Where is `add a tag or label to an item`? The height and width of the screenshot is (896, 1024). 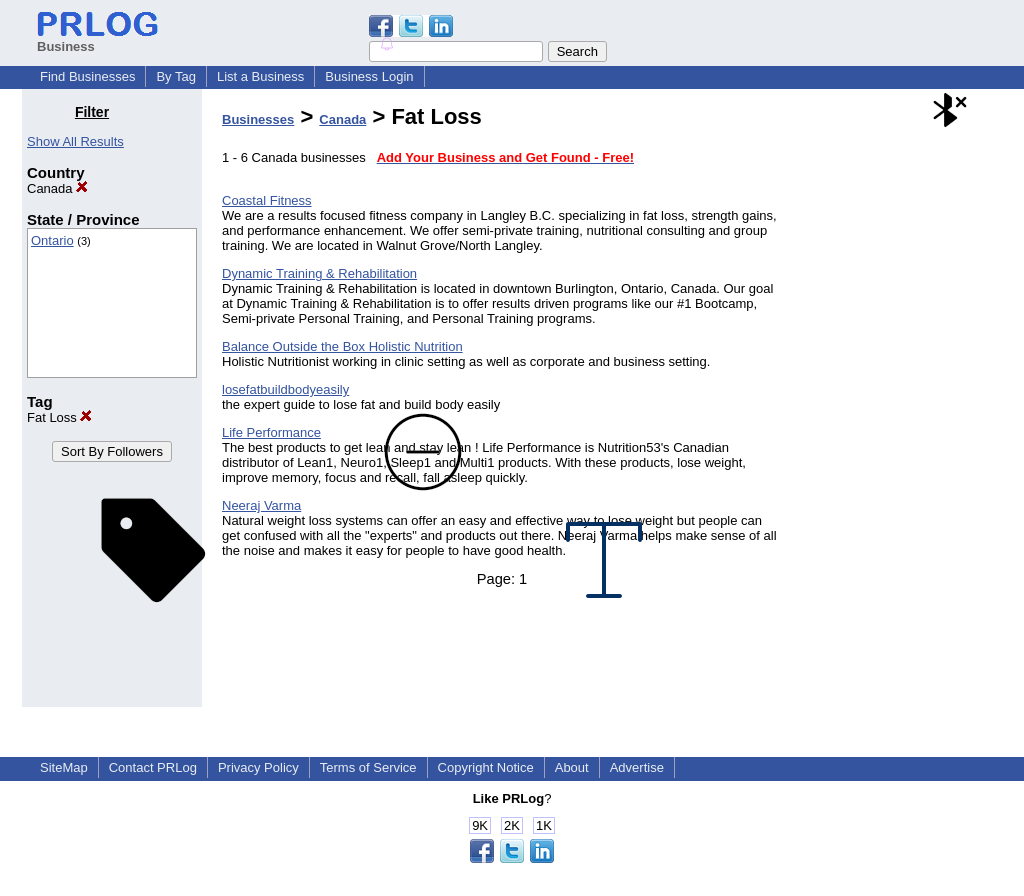 add a tag or label to an item is located at coordinates (147, 544).